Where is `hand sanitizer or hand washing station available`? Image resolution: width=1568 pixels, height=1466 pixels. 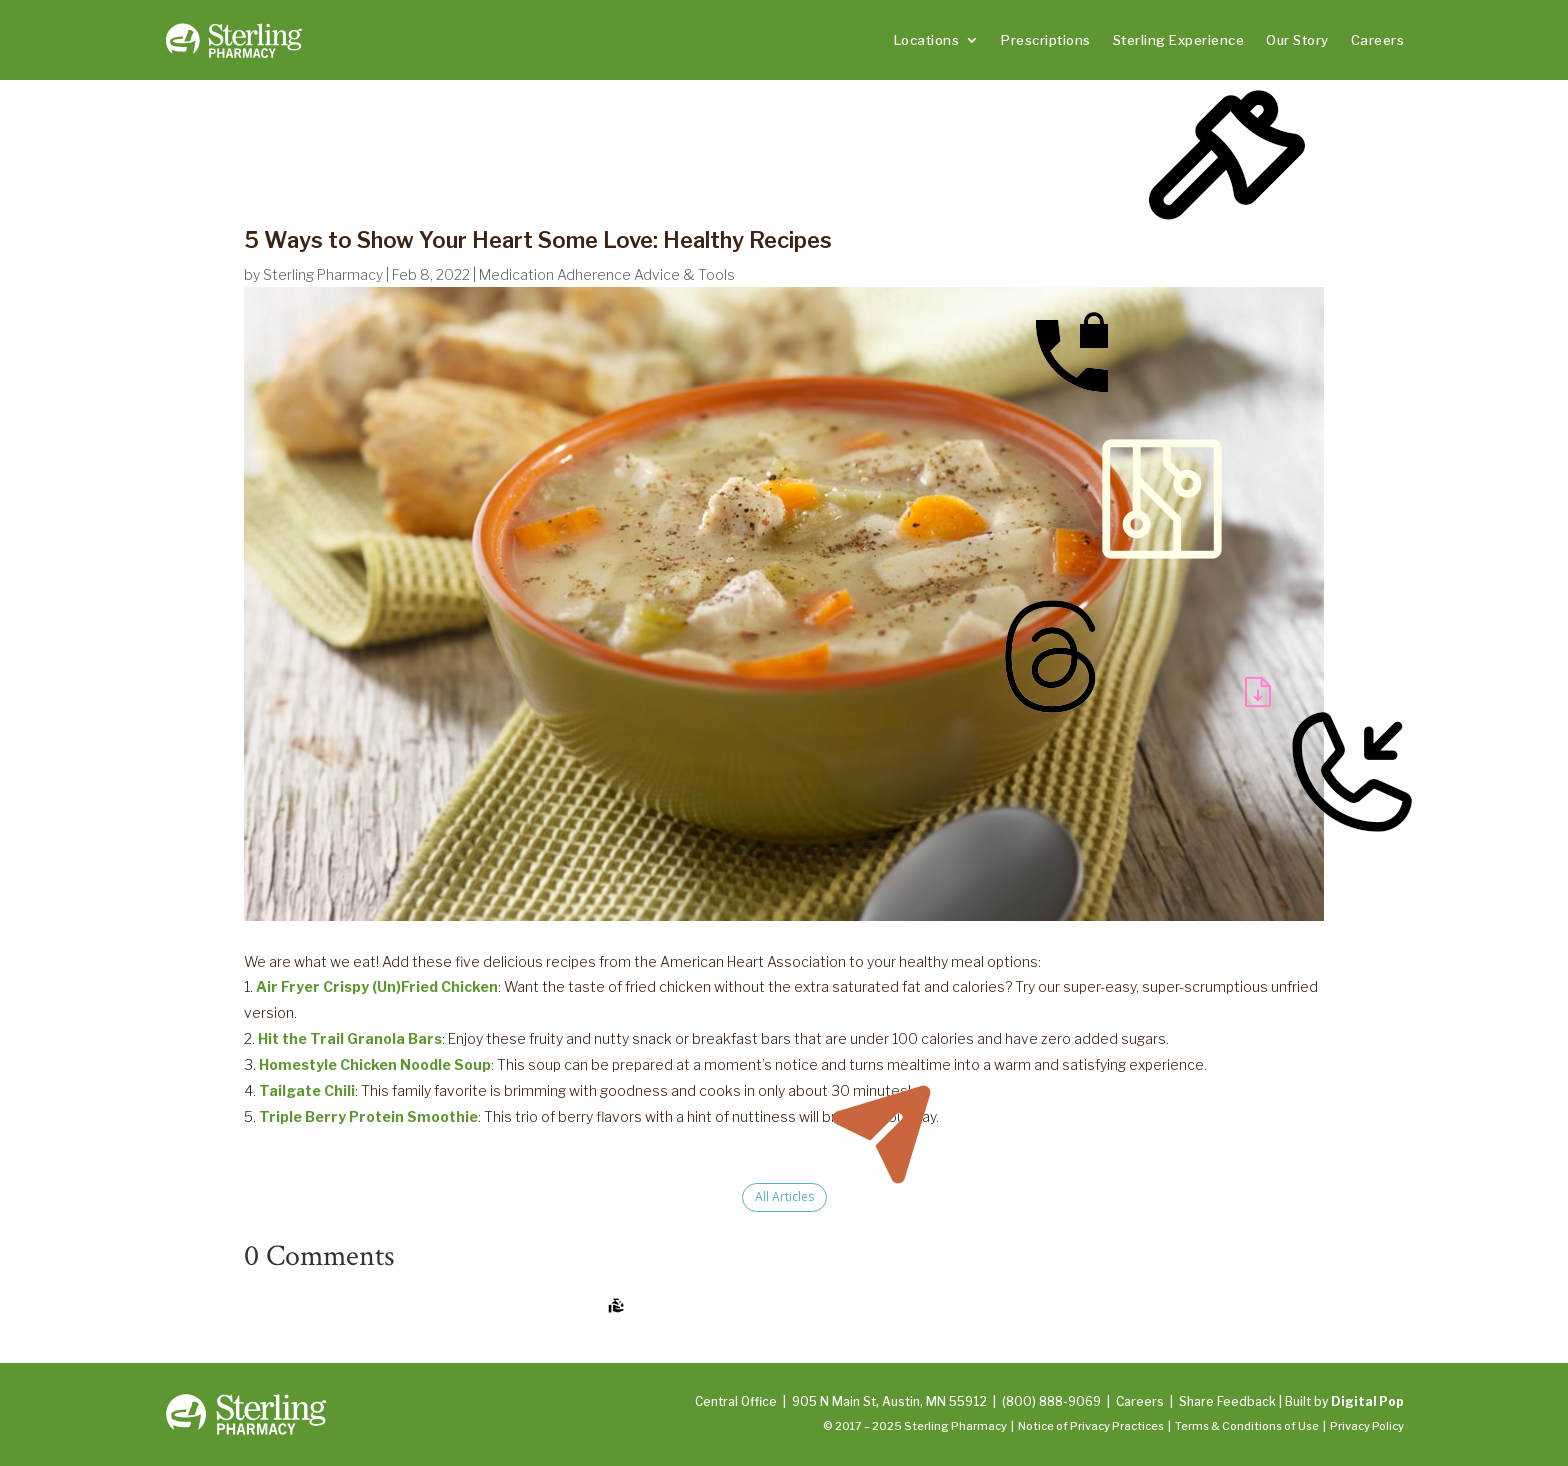 hand sanitizer or hand washing station available is located at coordinates (616, 1305).